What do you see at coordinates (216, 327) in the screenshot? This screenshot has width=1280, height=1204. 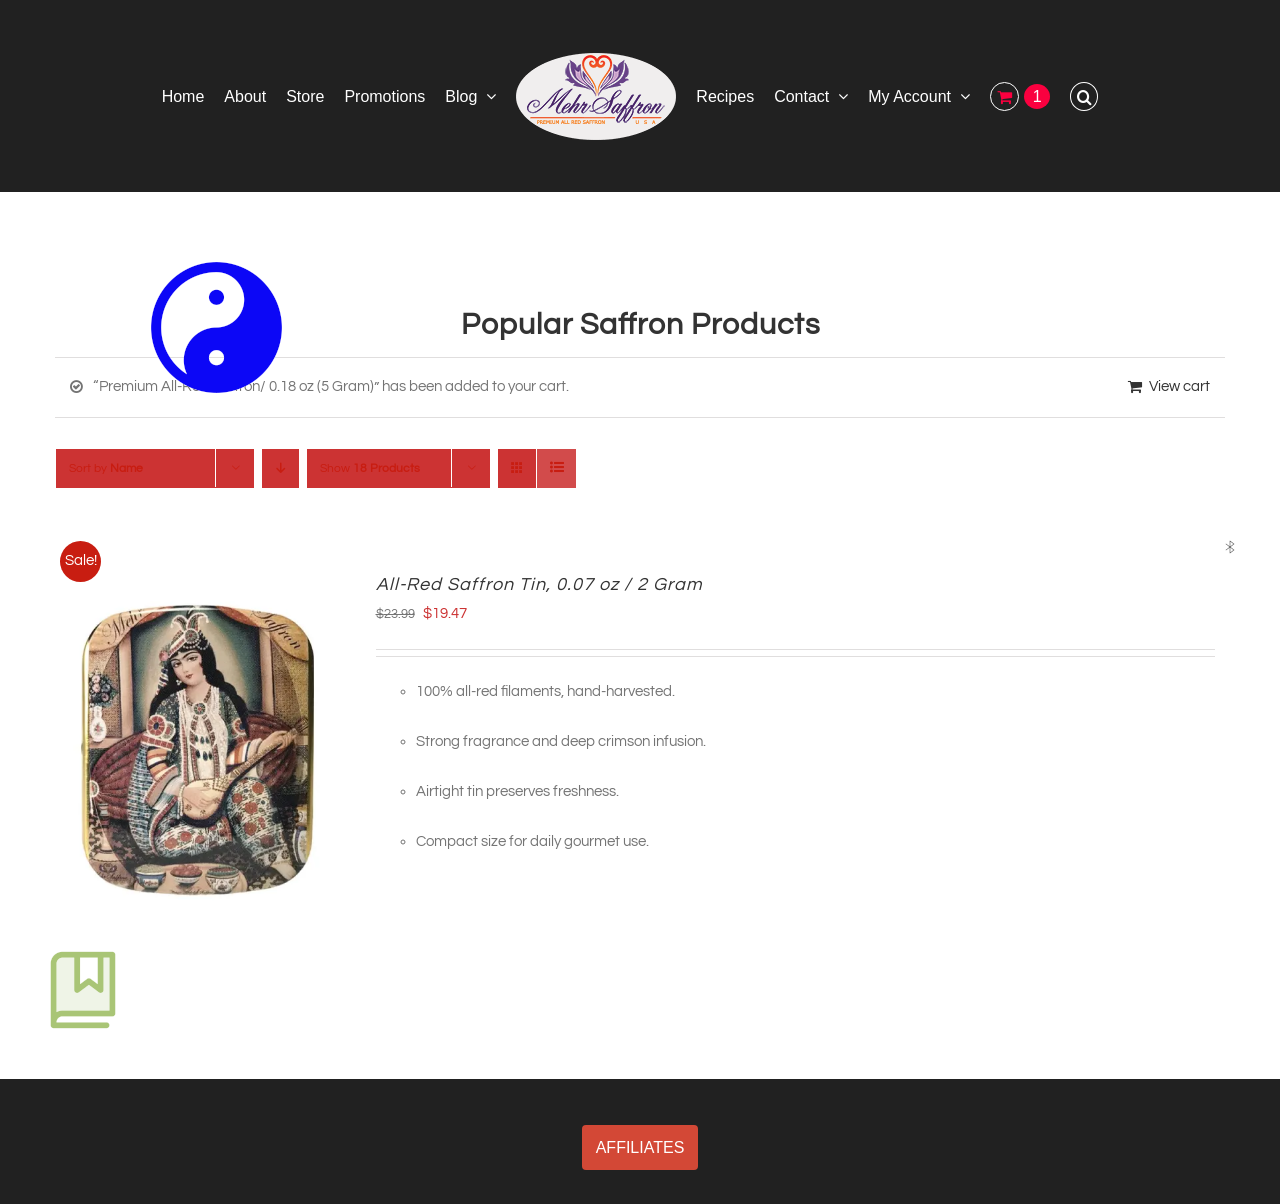 I see `access balance or wellness settings` at bounding box center [216, 327].